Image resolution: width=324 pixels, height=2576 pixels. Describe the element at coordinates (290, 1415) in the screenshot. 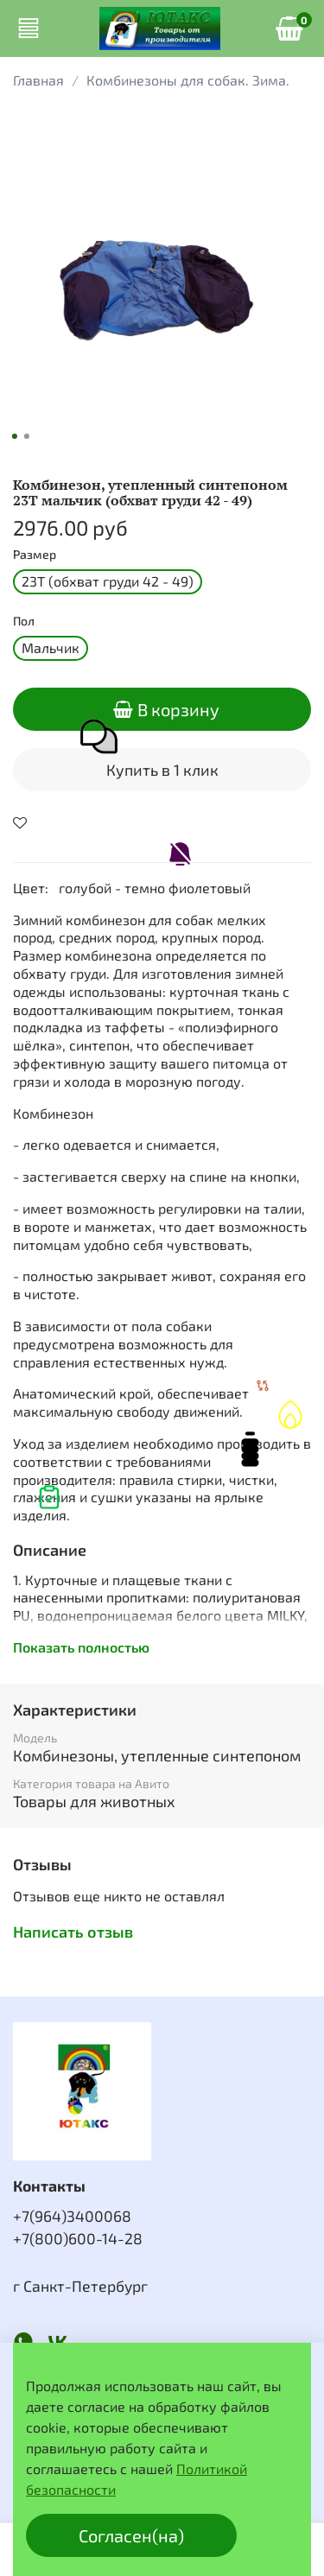

I see `indicates trending or popular content` at that location.